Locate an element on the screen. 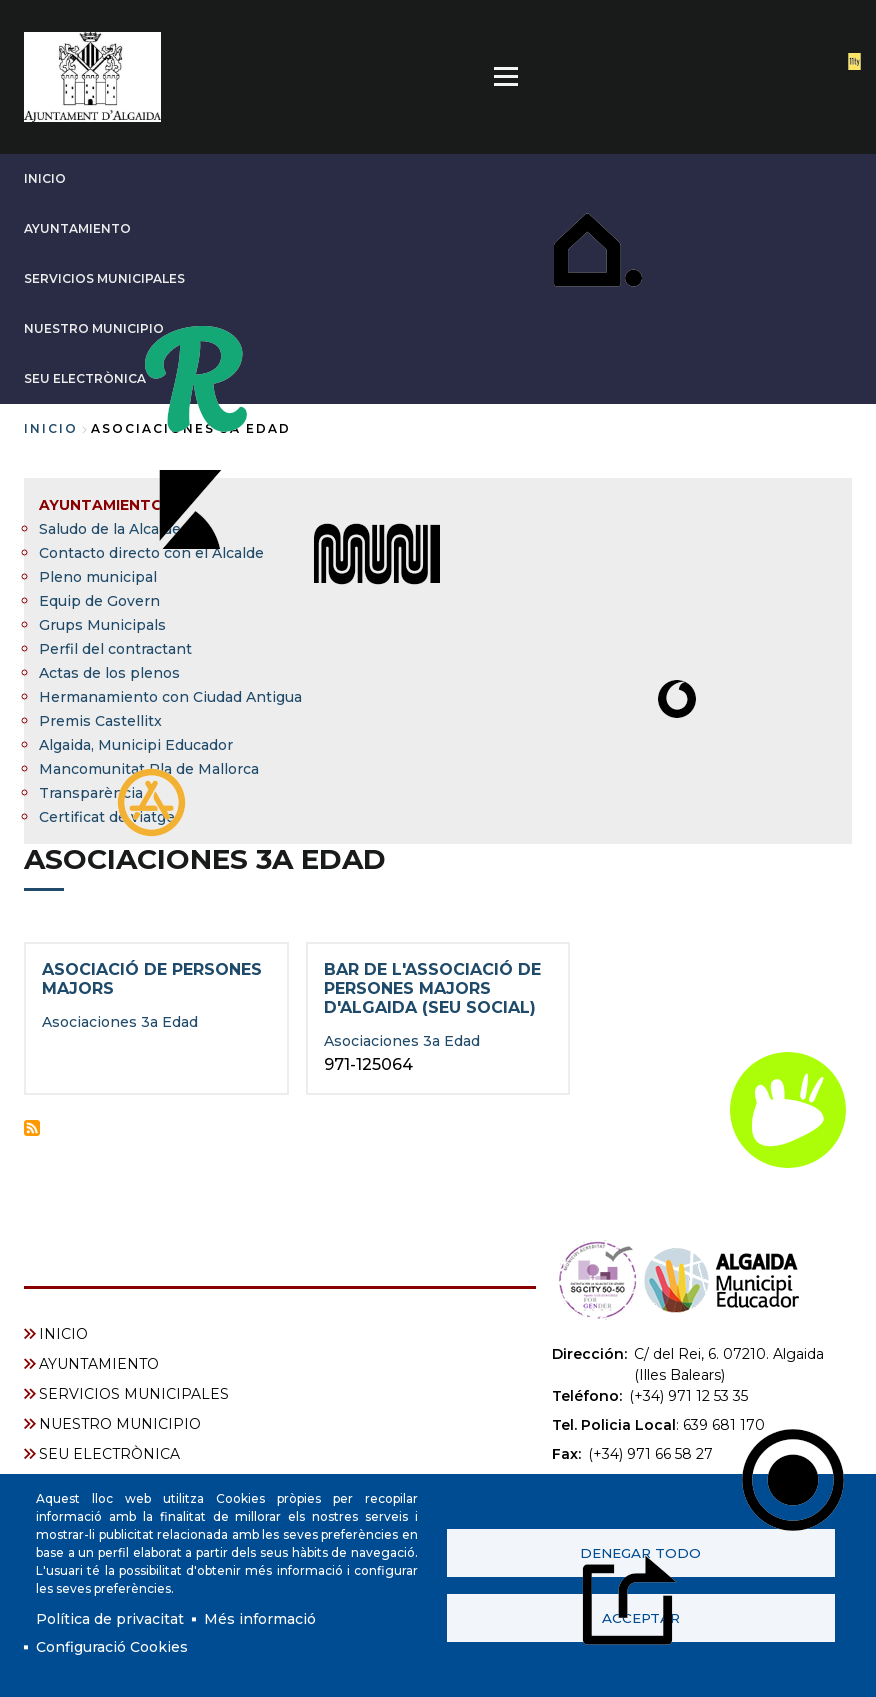 The image size is (876, 1697). xubuntu linux distribution logo is located at coordinates (788, 1110).